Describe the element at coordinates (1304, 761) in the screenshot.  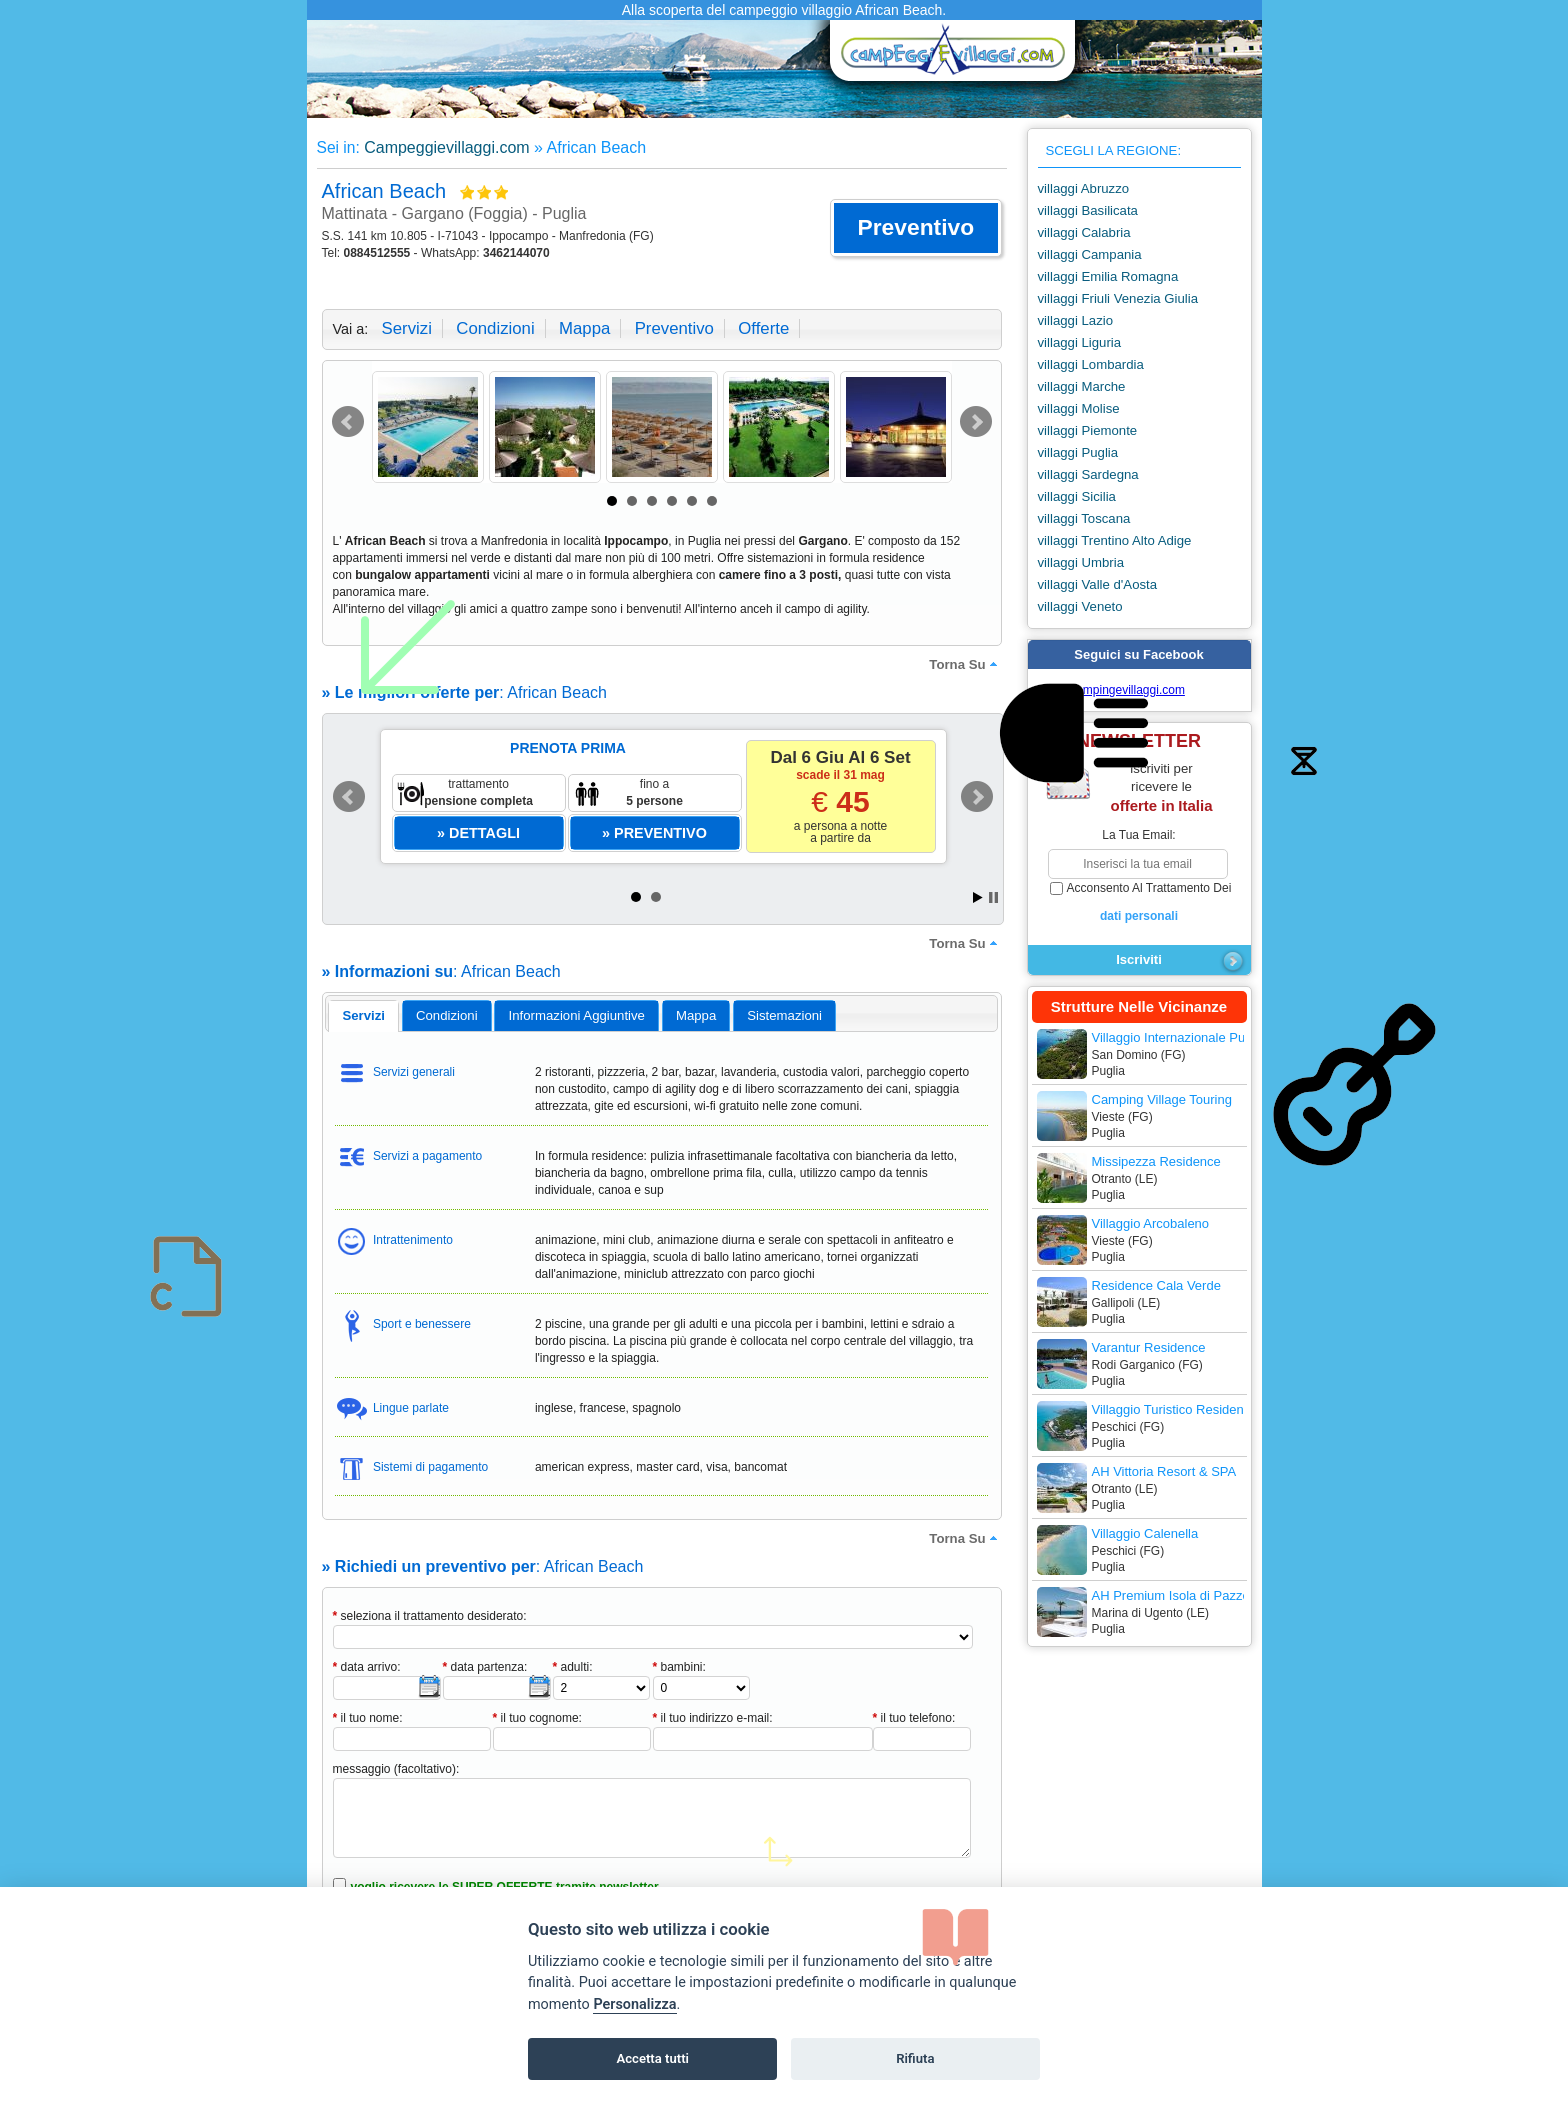
I see `indicates a task or process is in progress` at that location.